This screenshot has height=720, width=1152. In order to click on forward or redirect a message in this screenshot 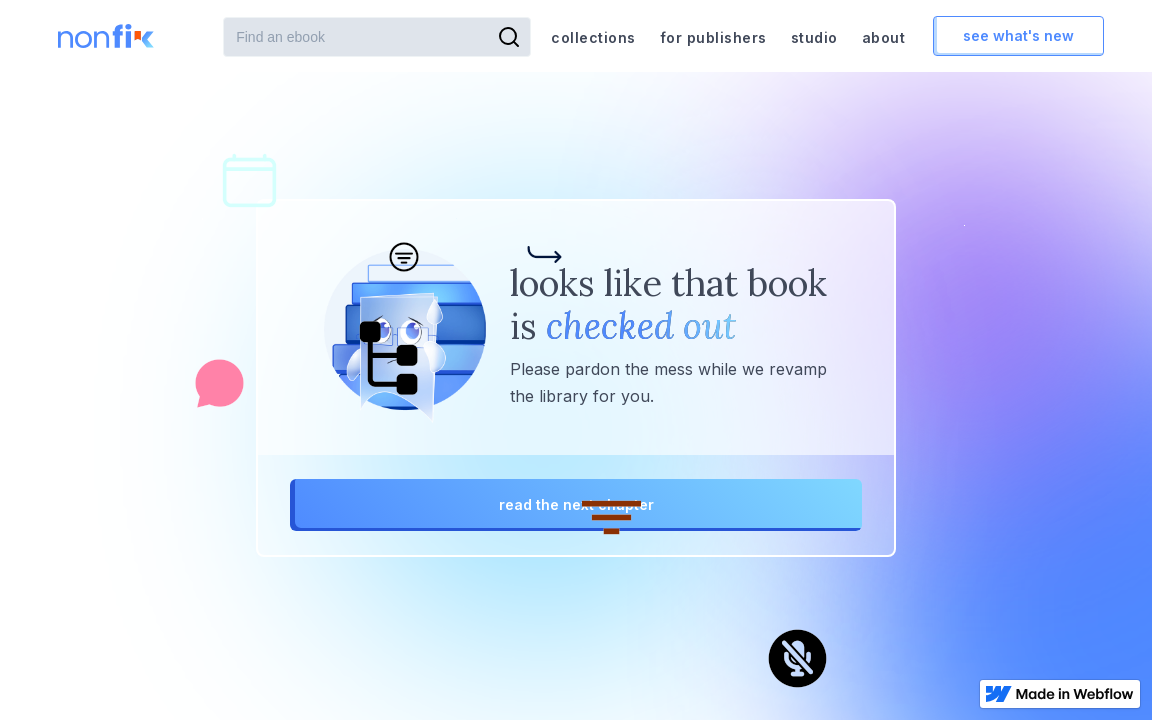, I will do `click(544, 254)`.